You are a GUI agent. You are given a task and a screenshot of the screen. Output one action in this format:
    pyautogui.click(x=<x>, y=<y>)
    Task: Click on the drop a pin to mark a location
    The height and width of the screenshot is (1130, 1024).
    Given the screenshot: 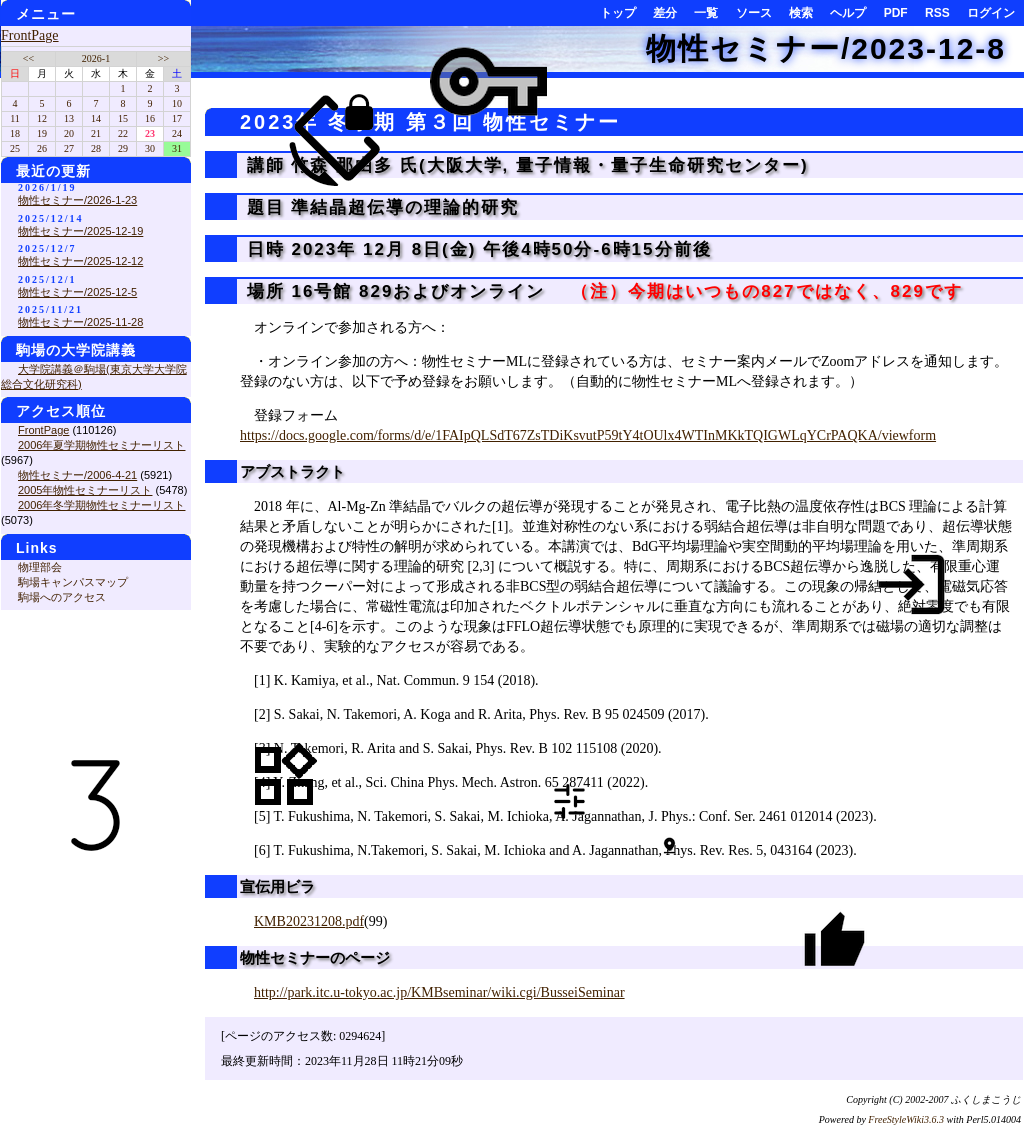 What is the action you would take?
    pyautogui.click(x=669, y=845)
    